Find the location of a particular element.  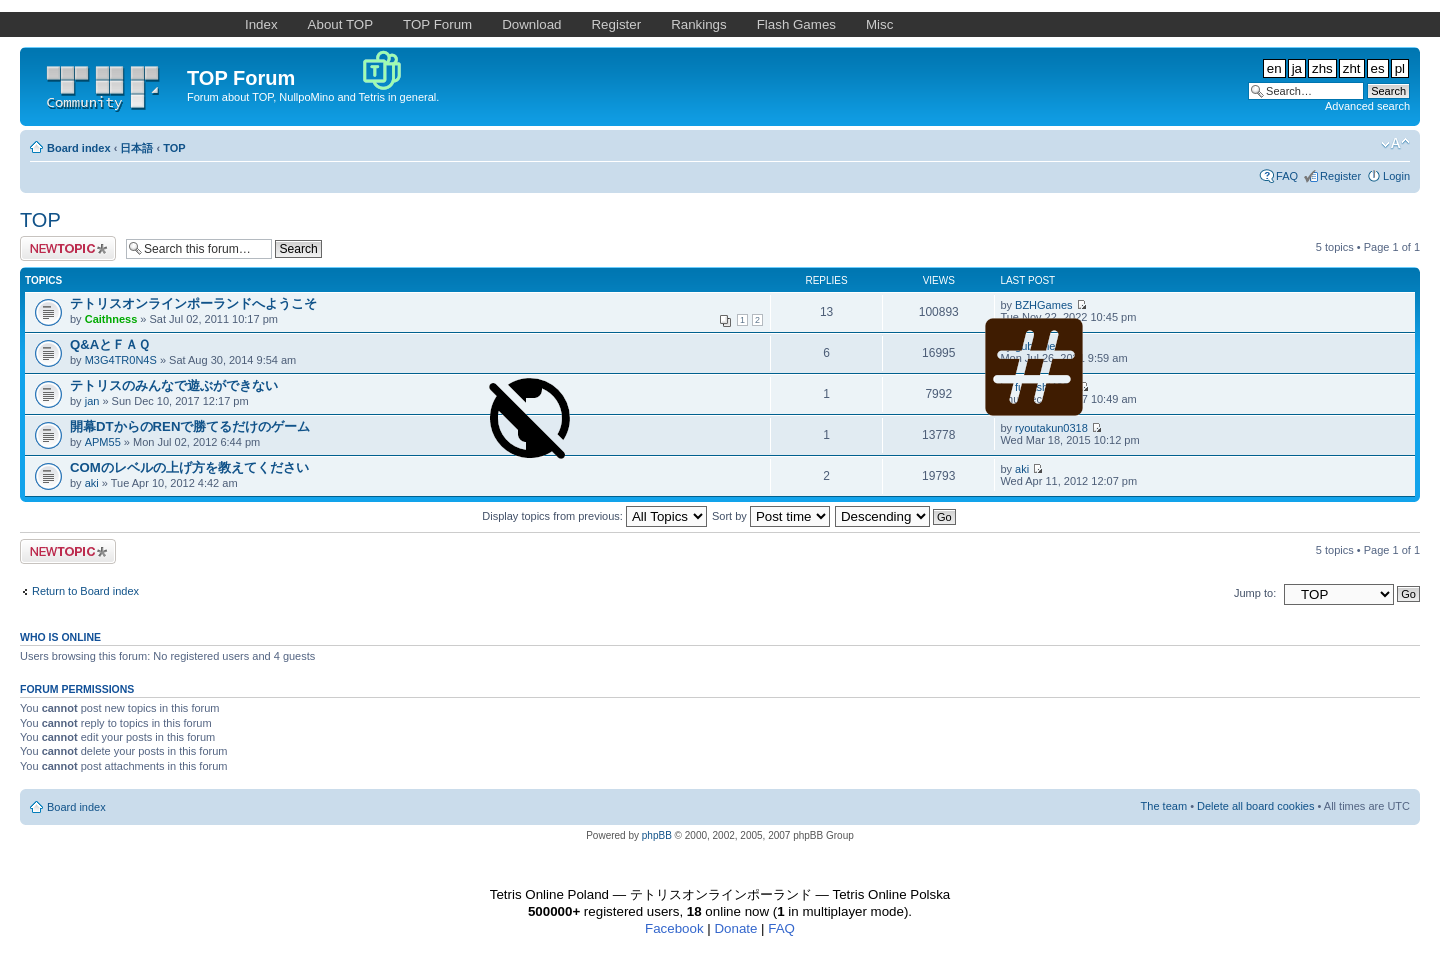

disable public visibility is located at coordinates (530, 418).